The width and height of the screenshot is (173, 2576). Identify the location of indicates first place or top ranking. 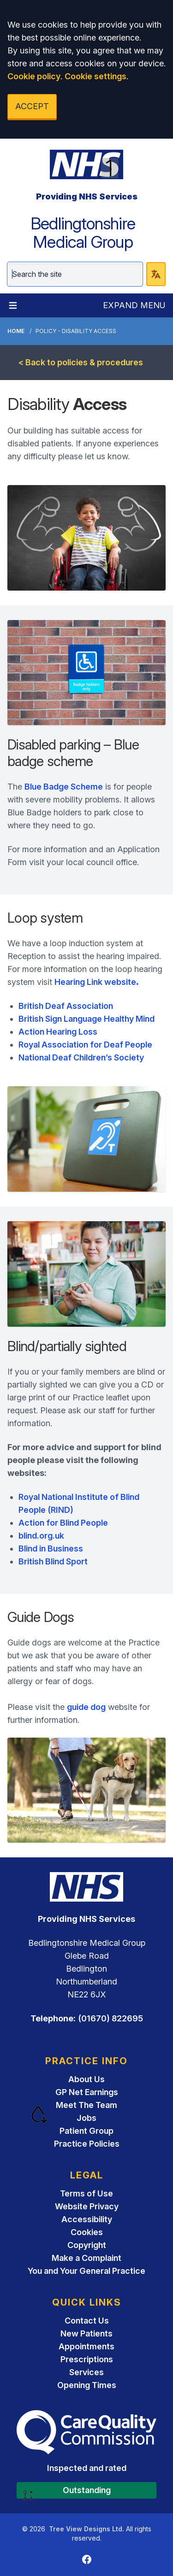
(110, 168).